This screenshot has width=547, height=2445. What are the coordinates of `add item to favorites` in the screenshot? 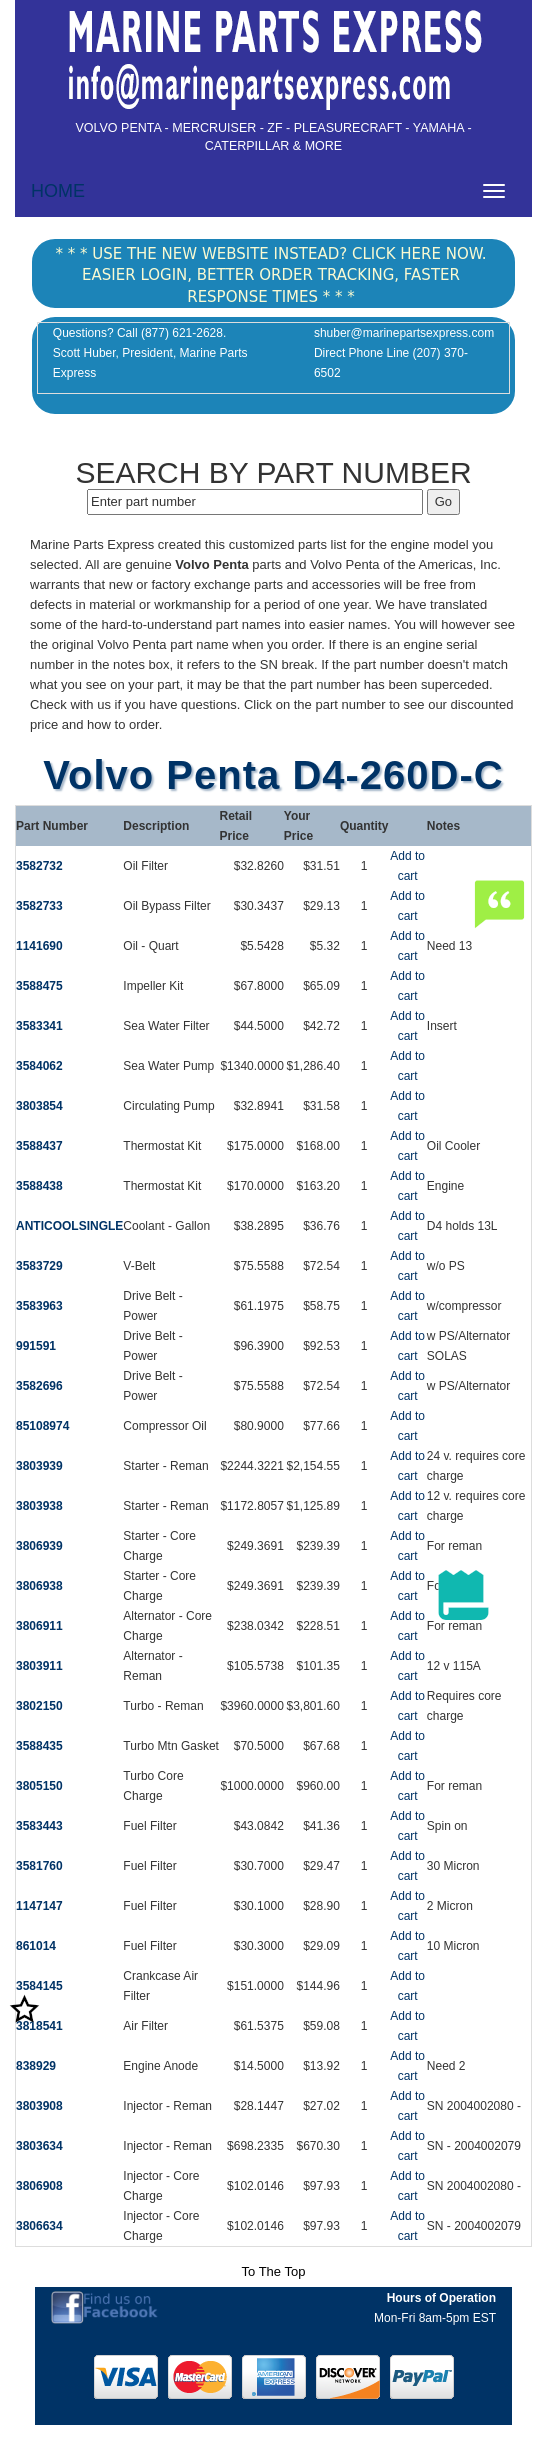 It's located at (24, 2009).